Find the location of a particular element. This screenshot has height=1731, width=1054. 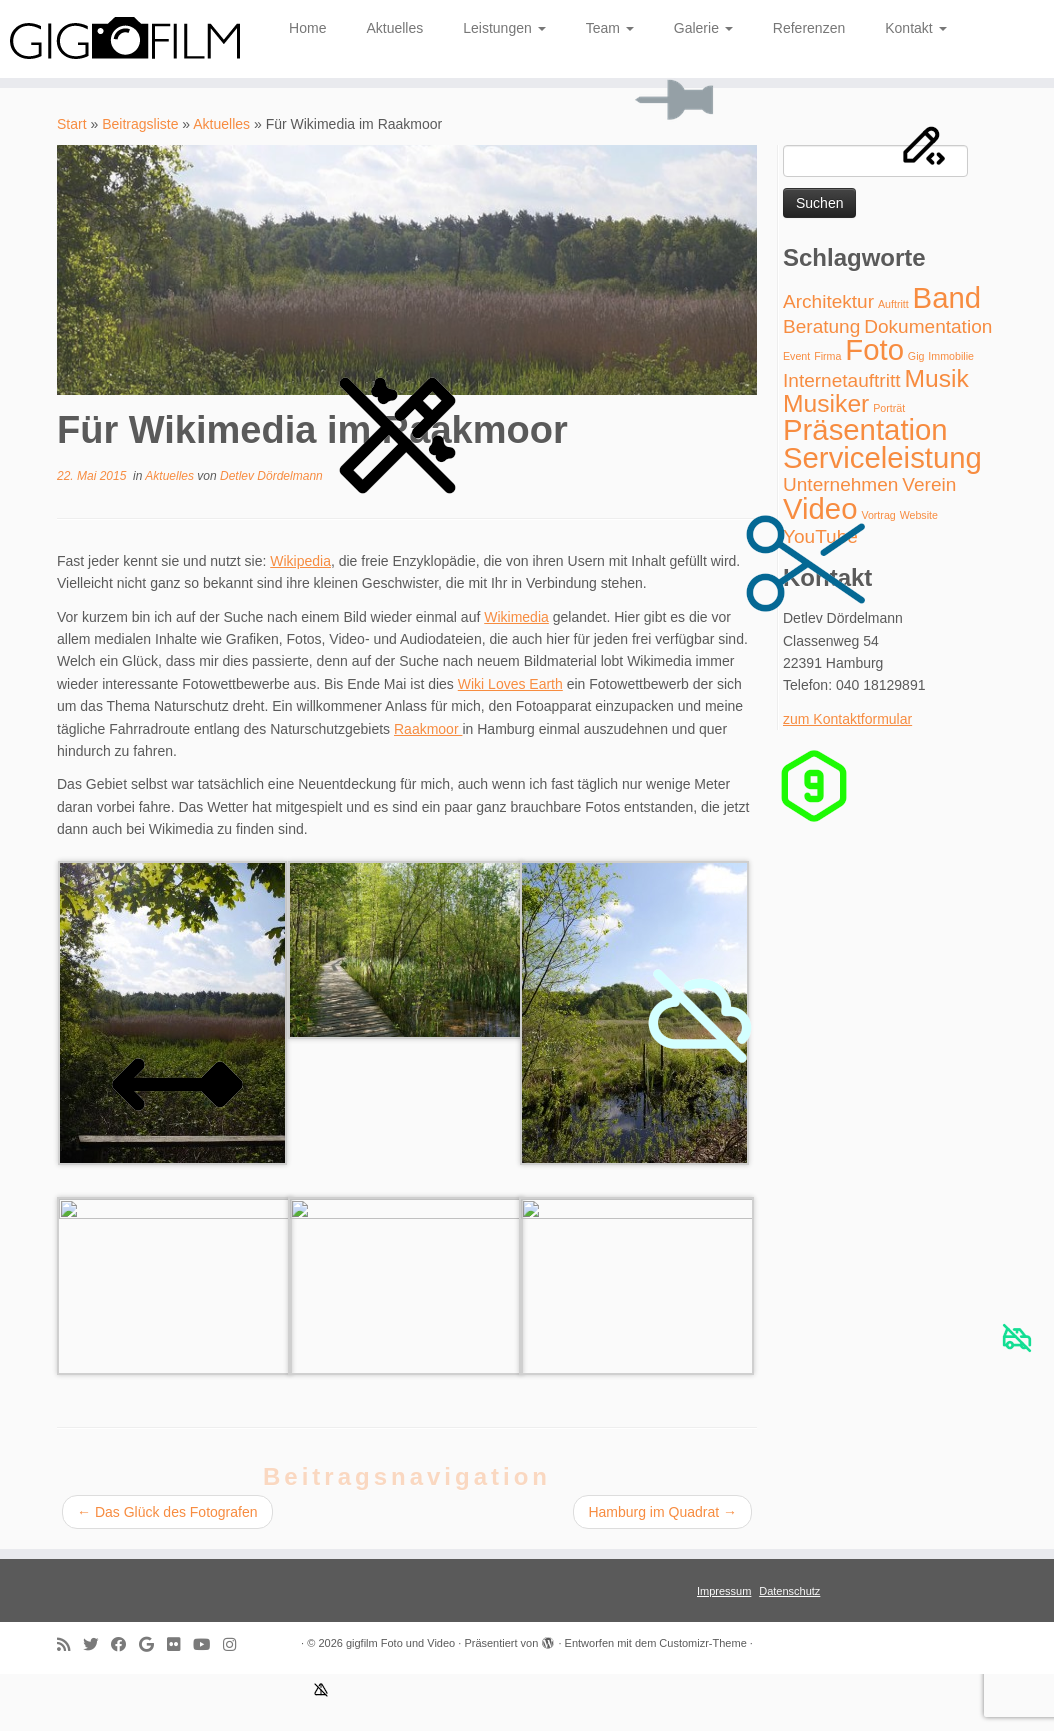

disable magic wand or auto-enhance feature is located at coordinates (397, 435).